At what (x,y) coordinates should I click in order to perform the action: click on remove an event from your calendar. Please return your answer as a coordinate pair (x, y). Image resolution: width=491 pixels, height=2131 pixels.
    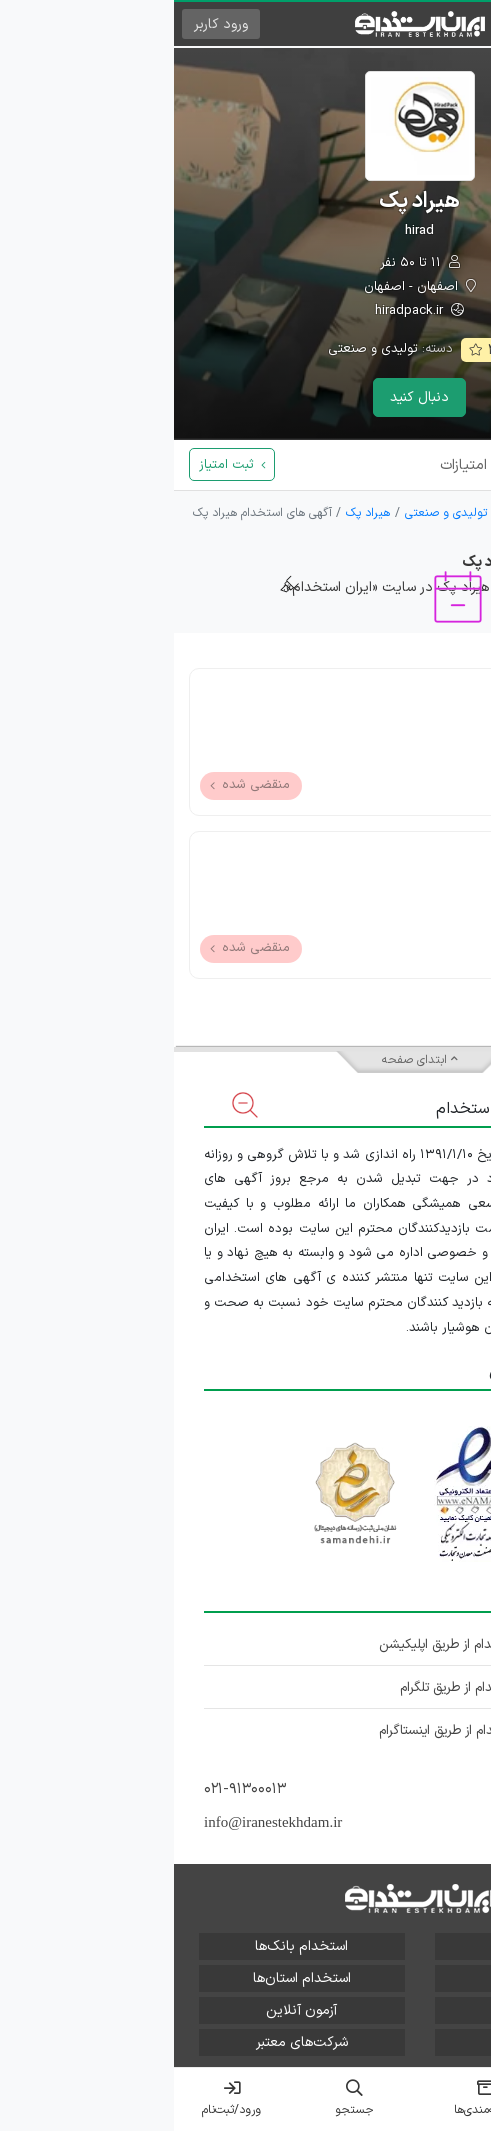
    Looking at the image, I should click on (458, 599).